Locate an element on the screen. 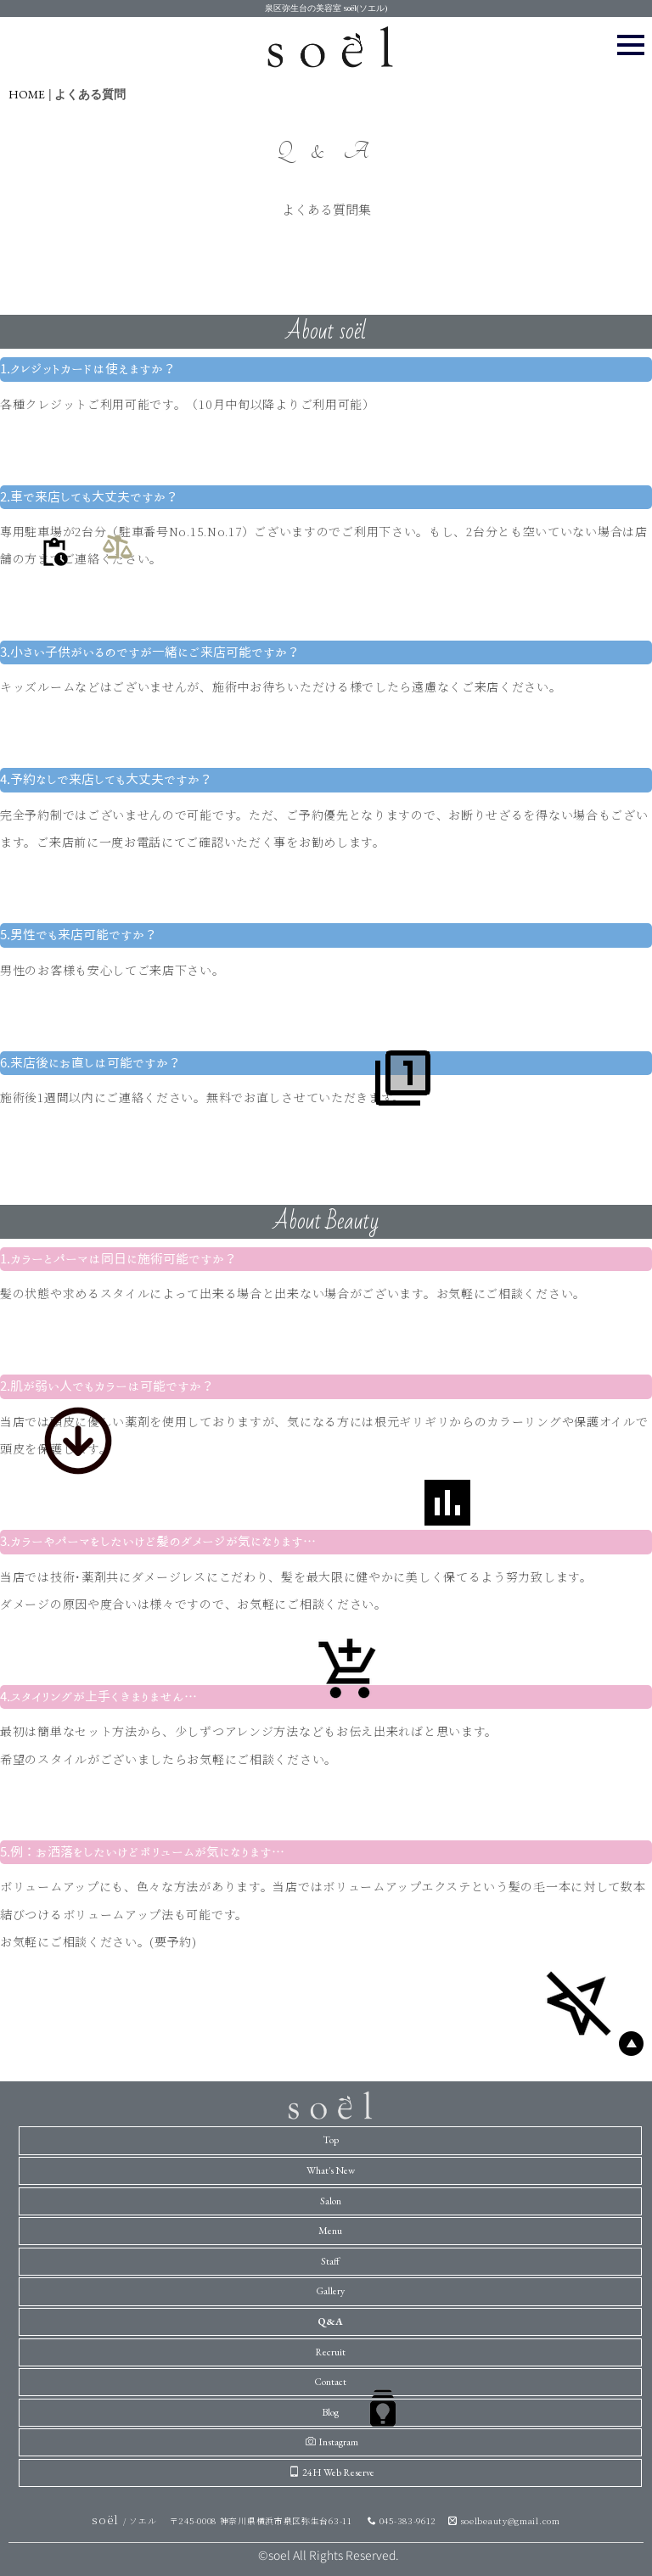 The height and width of the screenshot is (2576, 652). view pending tasks or actions is located at coordinates (54, 552).